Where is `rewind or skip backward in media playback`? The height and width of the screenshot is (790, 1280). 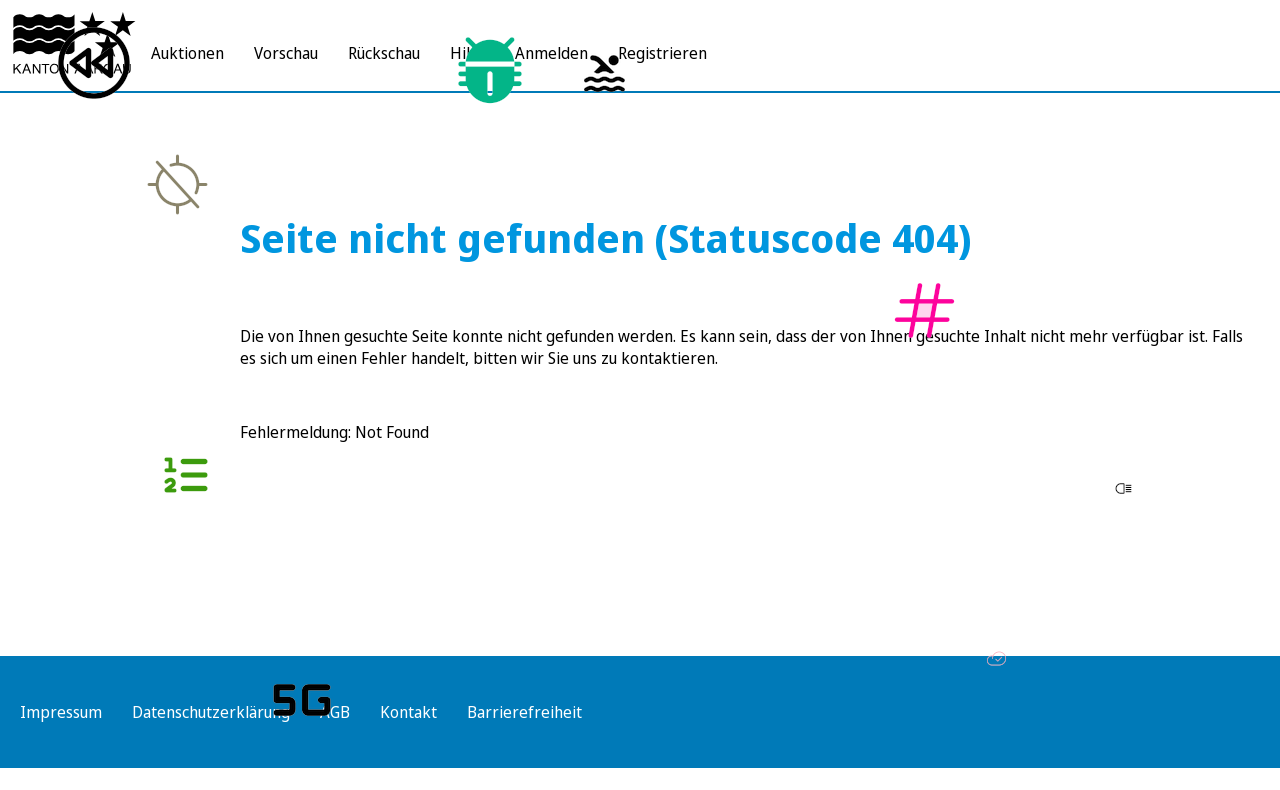
rewind or skip backward in media playback is located at coordinates (94, 63).